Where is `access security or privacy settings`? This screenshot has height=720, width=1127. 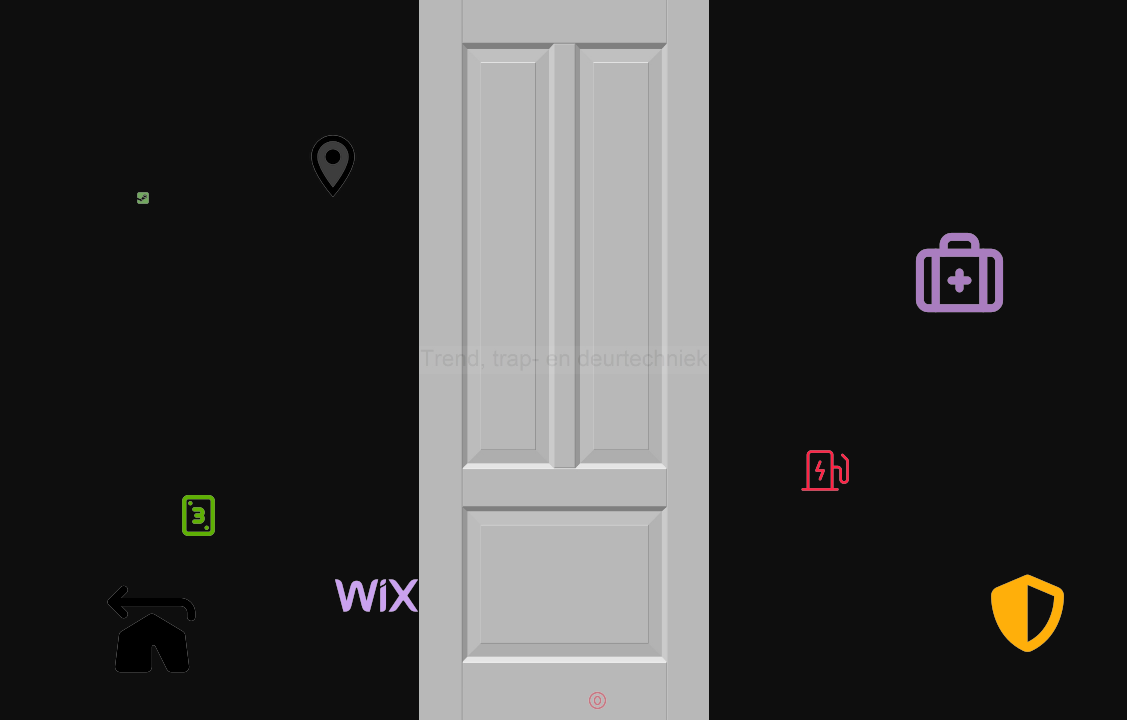
access security or privacy settings is located at coordinates (1027, 613).